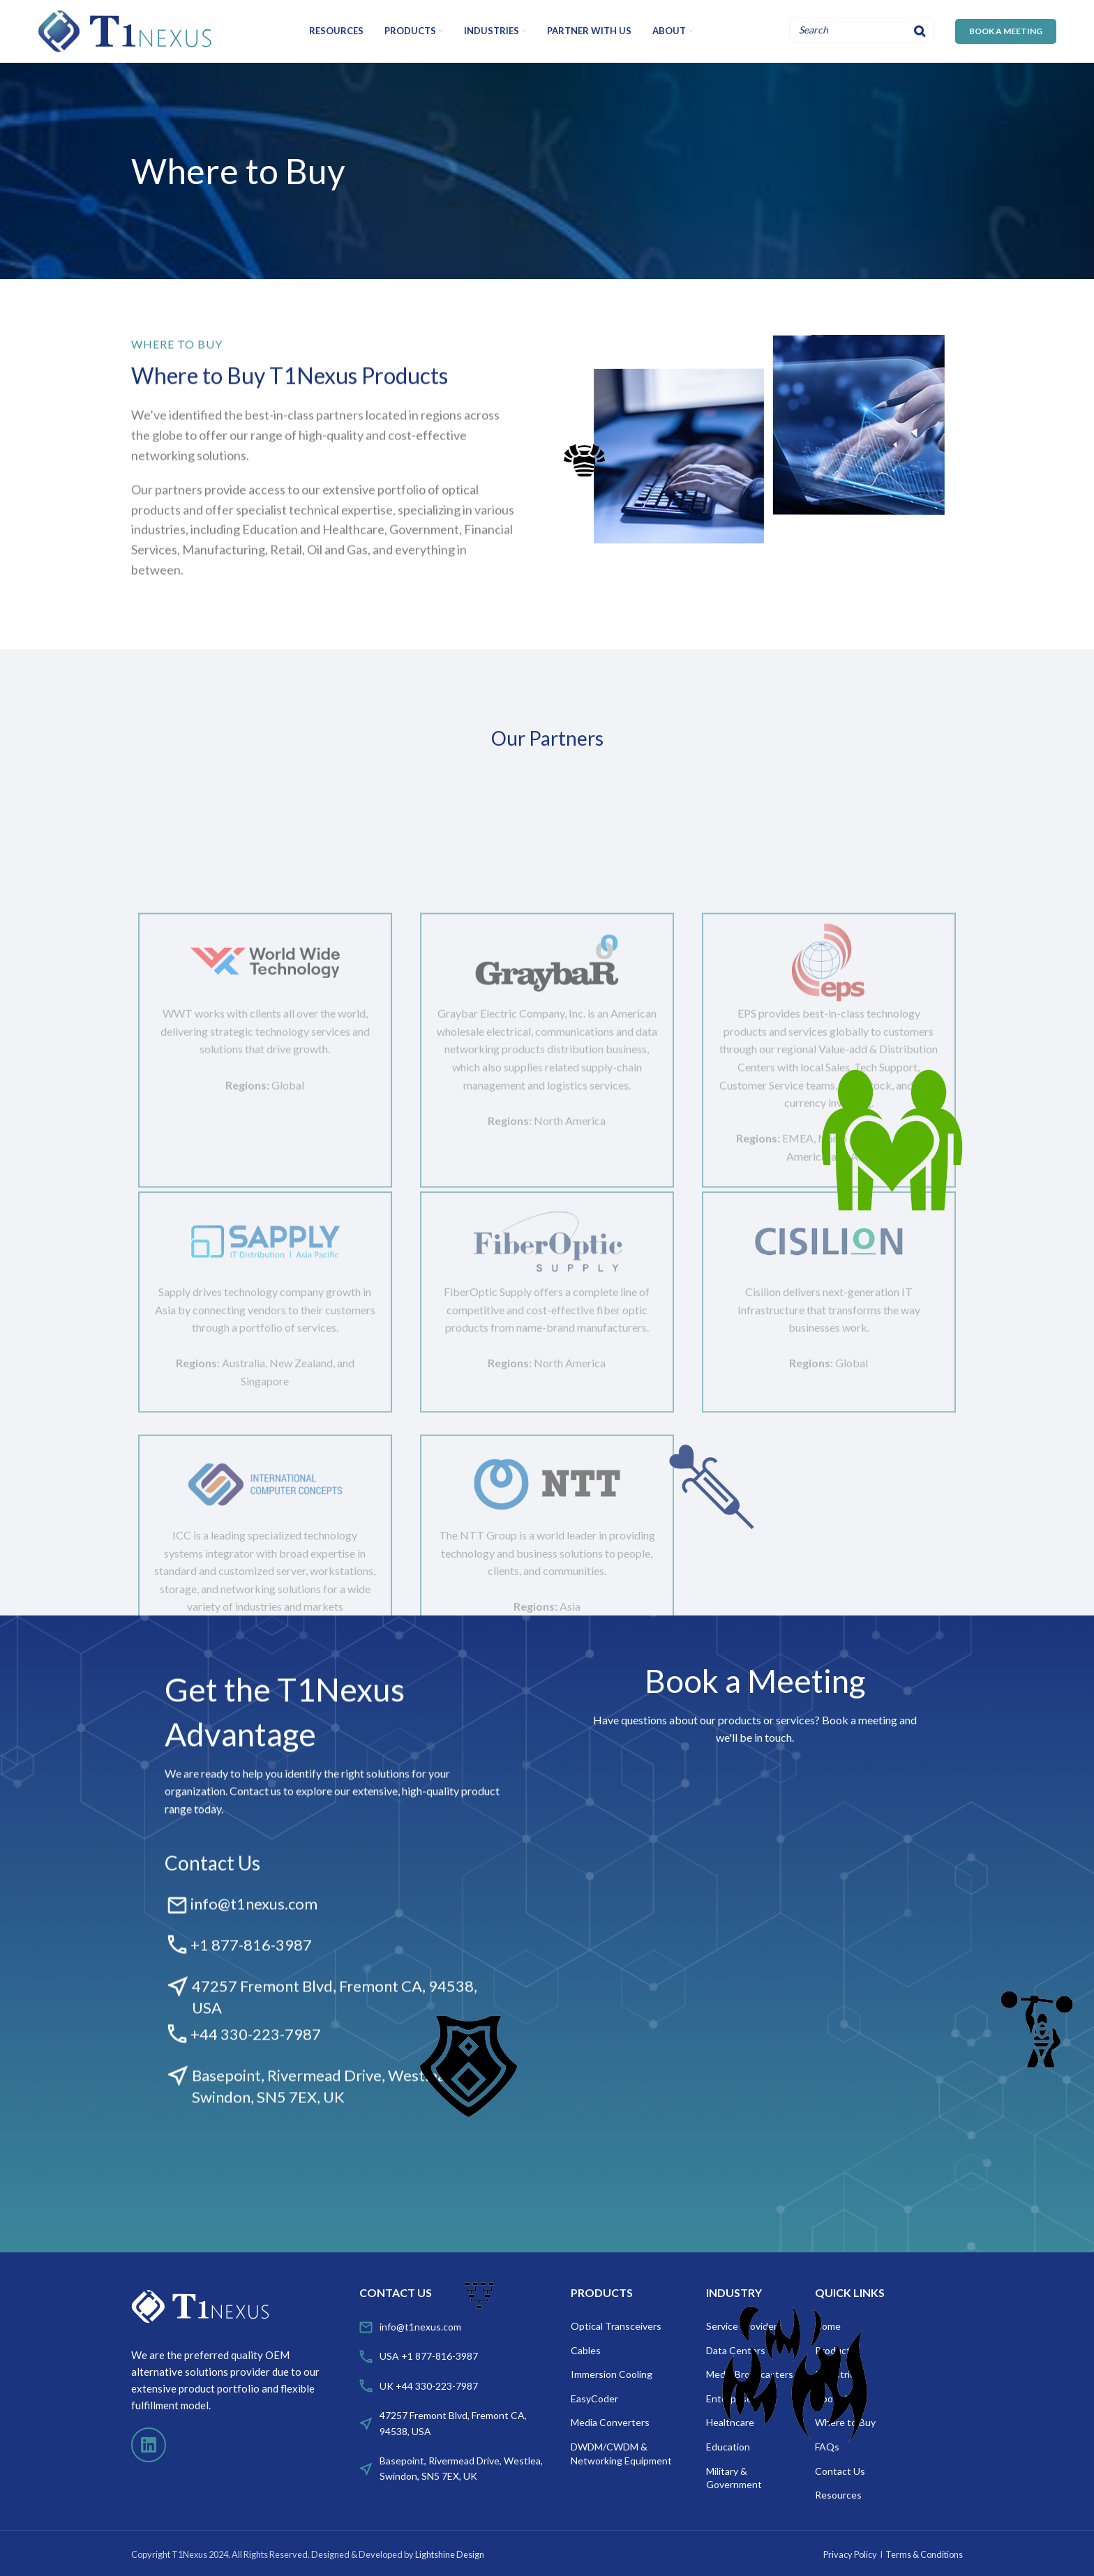 This screenshot has width=1094, height=2576. Describe the element at coordinates (712, 1487) in the screenshot. I see `inject love or affection in a game` at that location.